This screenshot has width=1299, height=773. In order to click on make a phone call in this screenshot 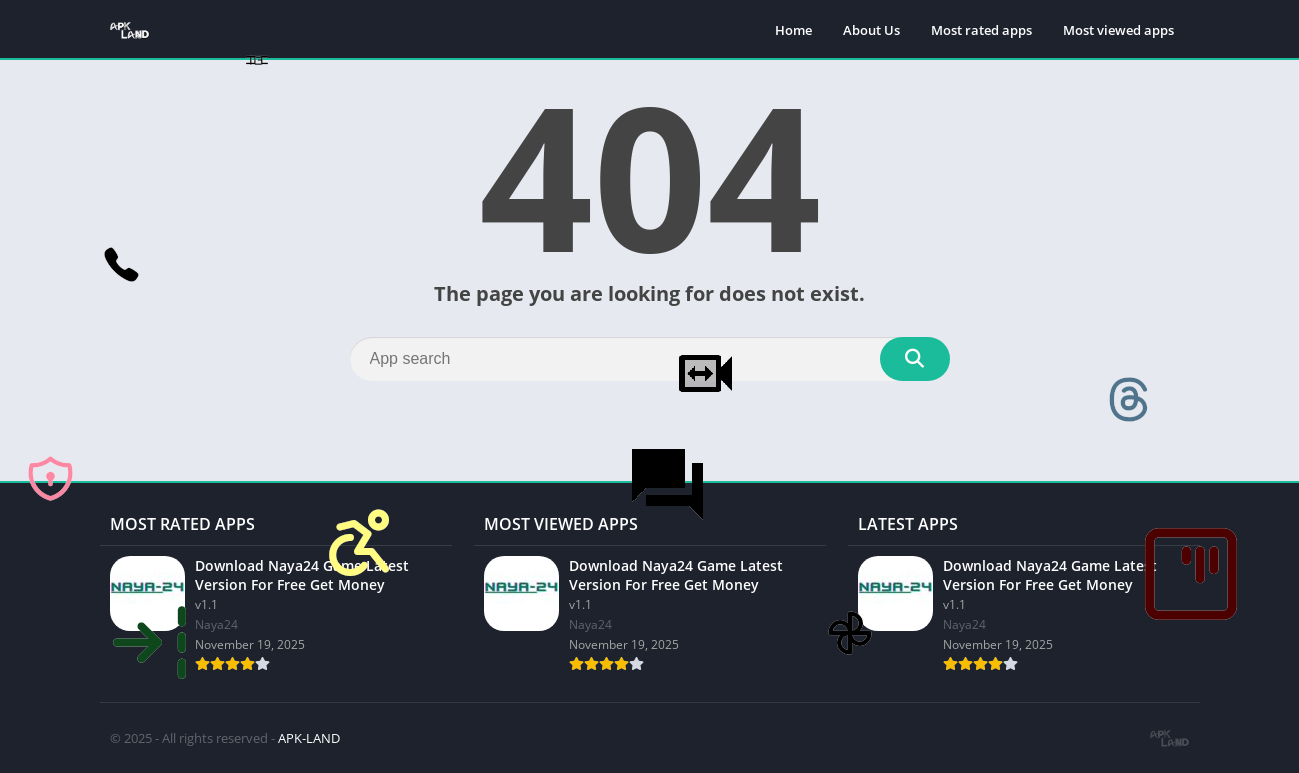, I will do `click(121, 264)`.